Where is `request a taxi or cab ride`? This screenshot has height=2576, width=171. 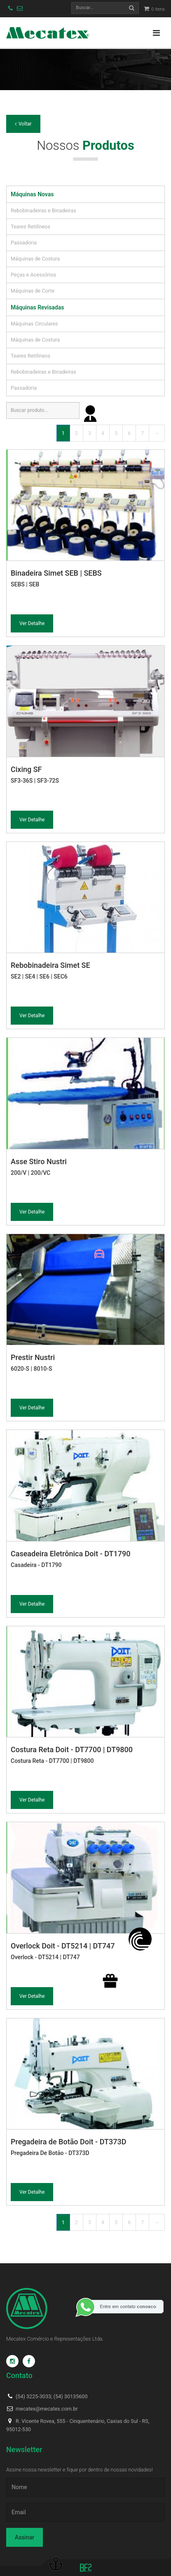
request a taxi or cab ride is located at coordinates (99, 1253).